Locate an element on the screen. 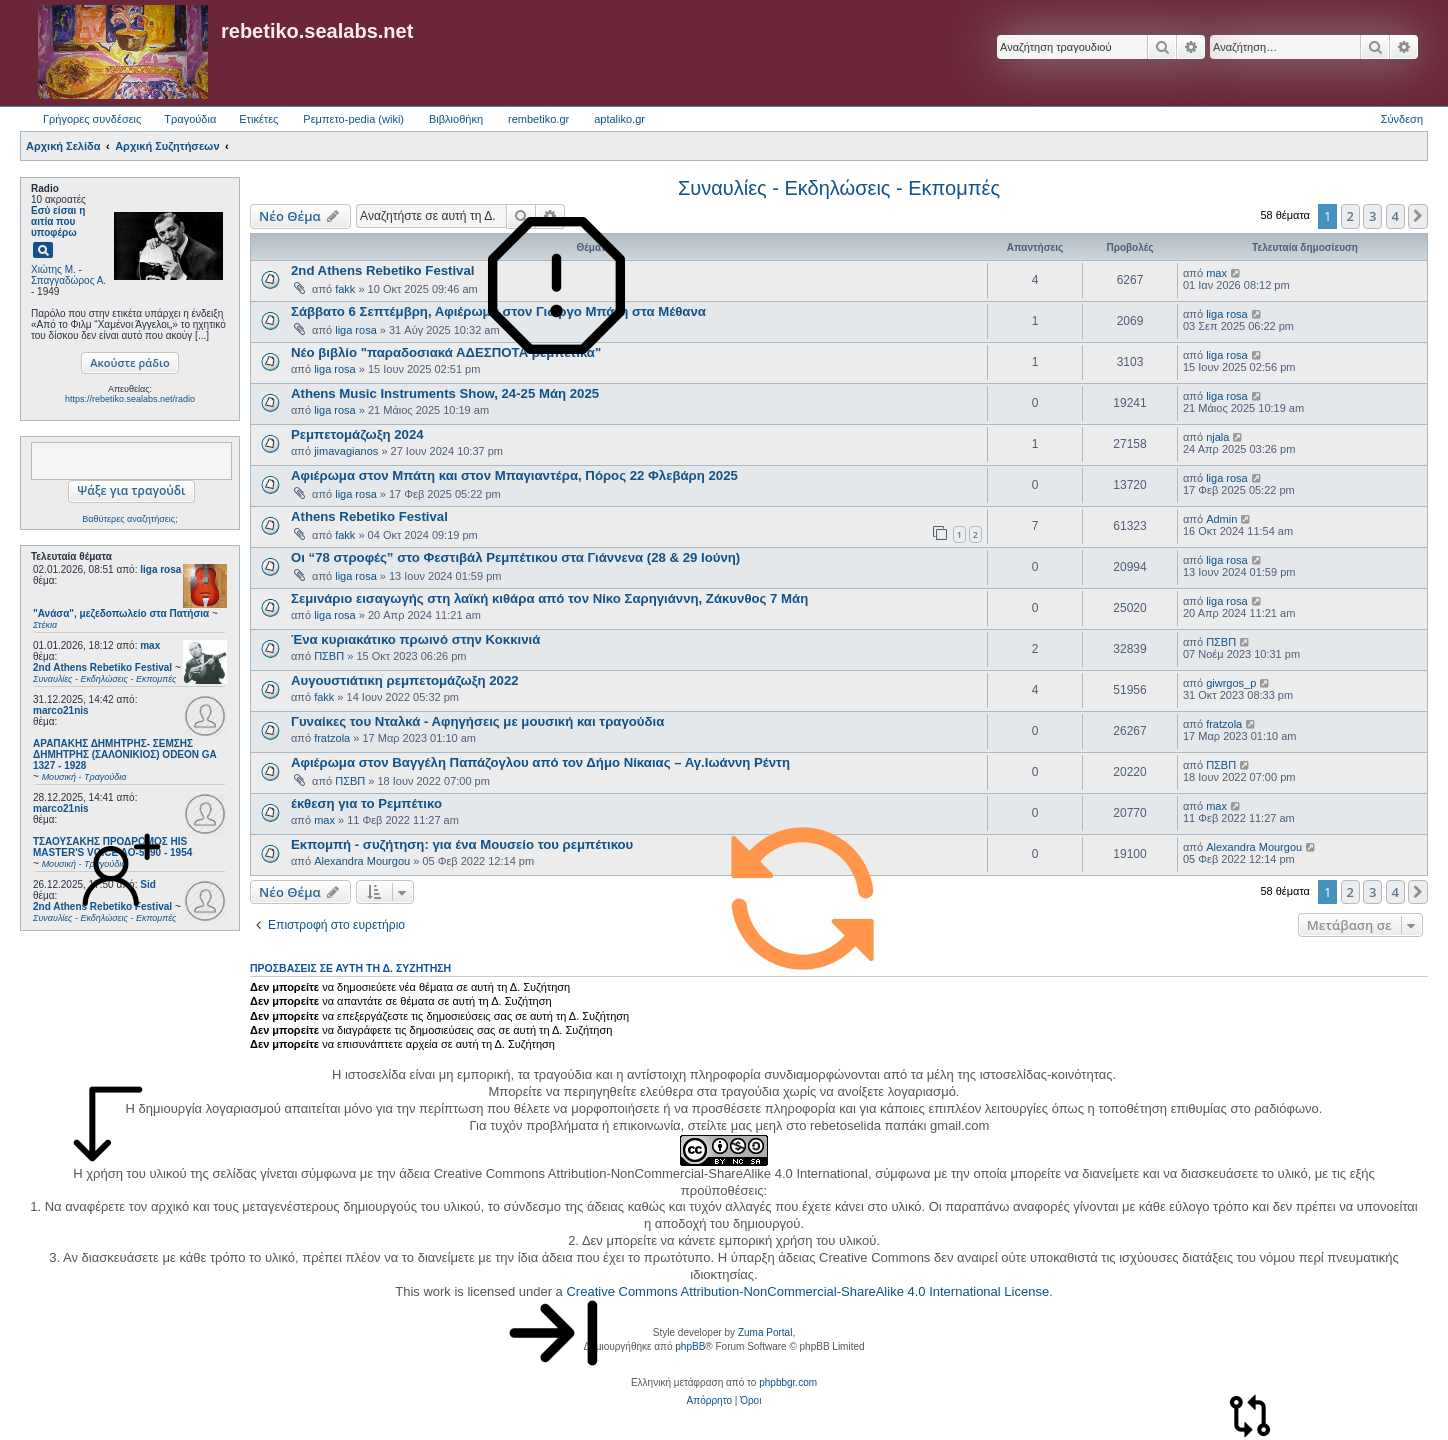 This screenshot has width=1448, height=1440. add a new user or contact is located at coordinates (121, 872).